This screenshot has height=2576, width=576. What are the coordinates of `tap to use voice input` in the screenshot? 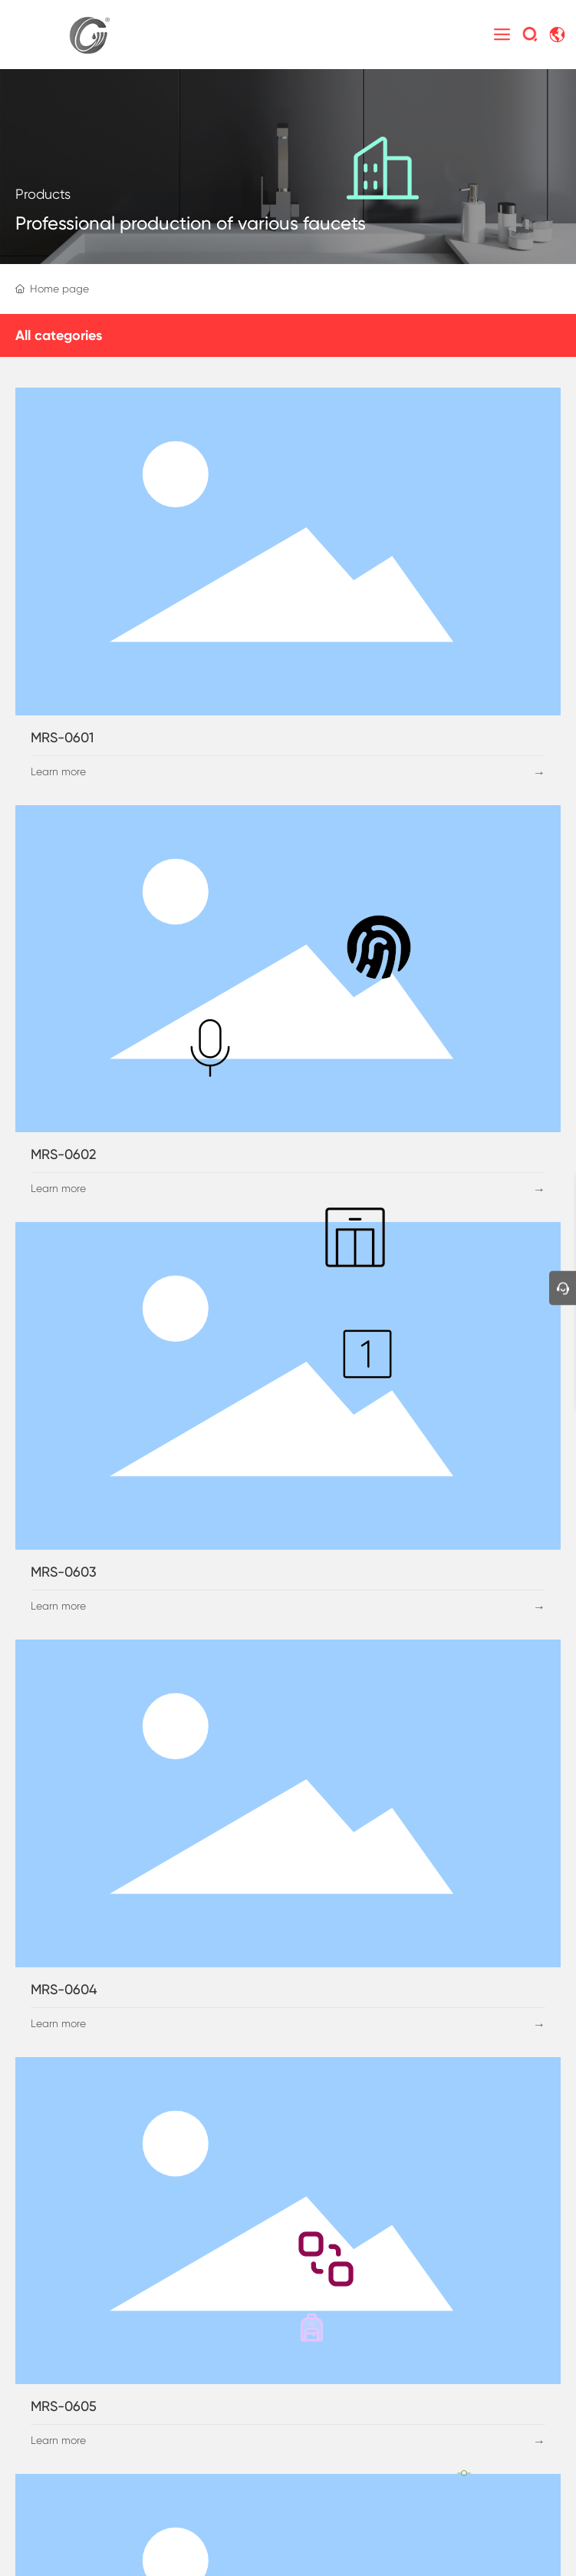 It's located at (210, 1047).